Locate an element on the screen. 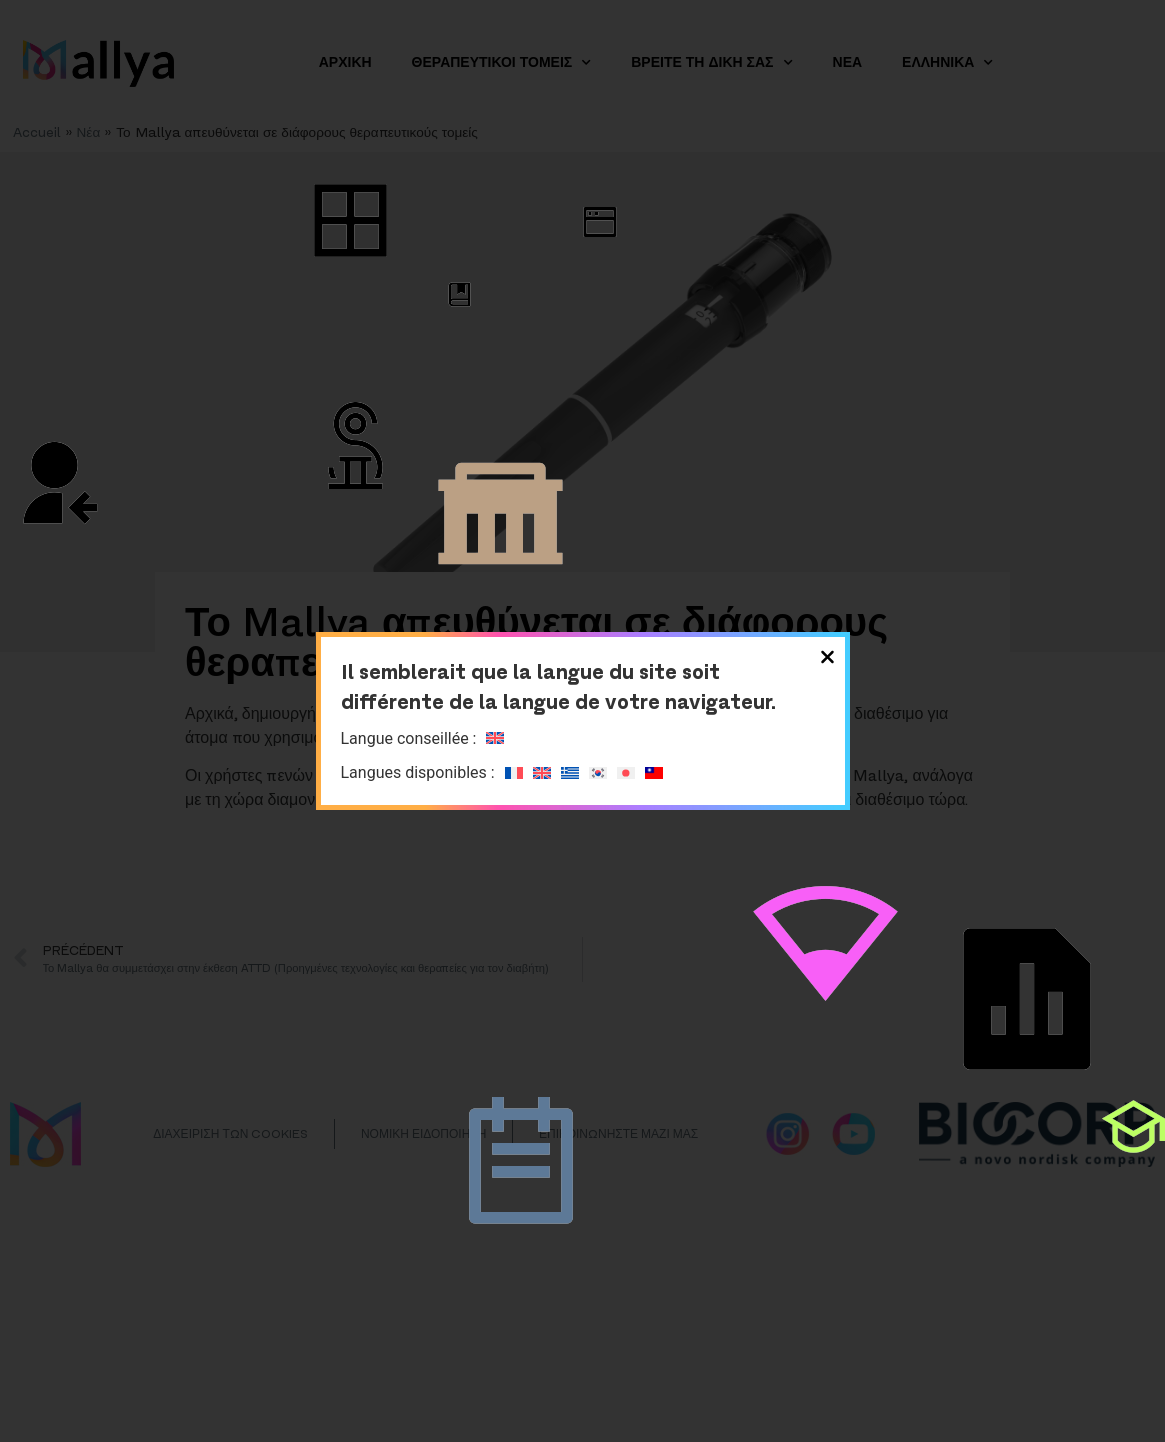  view document with chart data is located at coordinates (1027, 999).